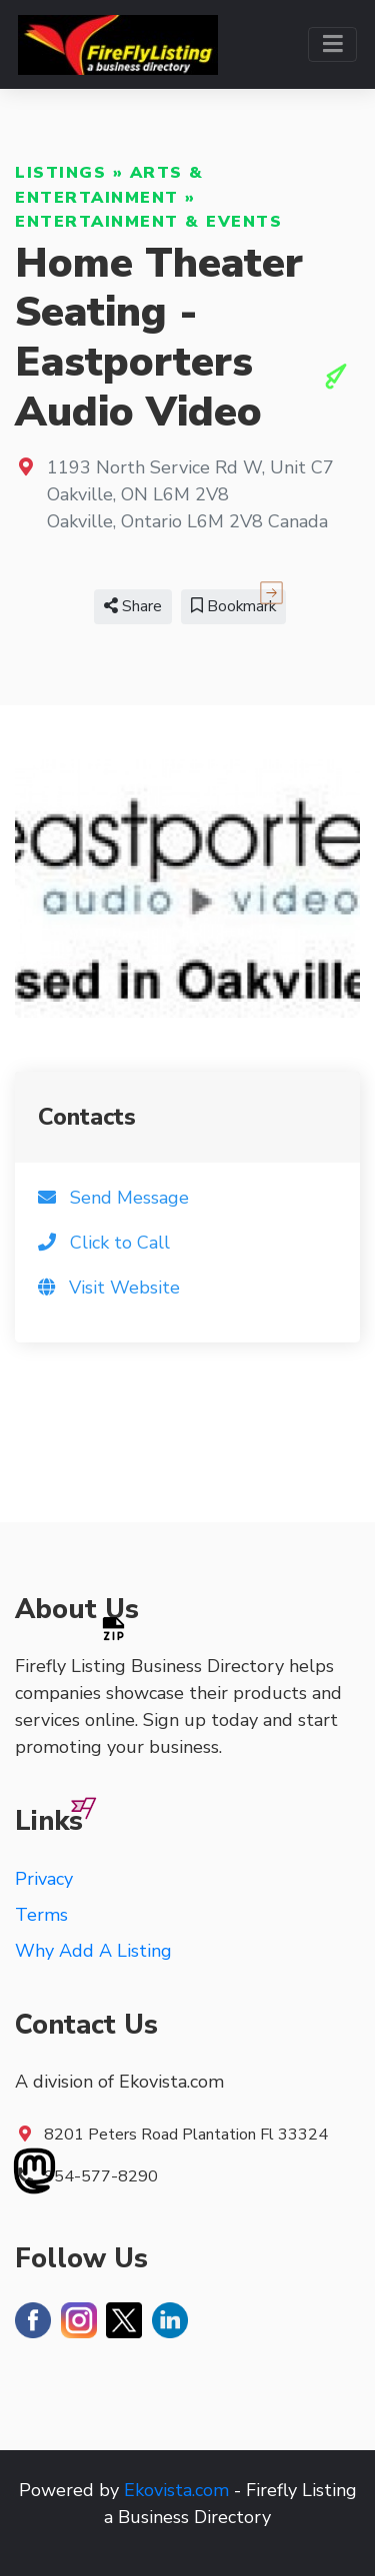 Image resolution: width=375 pixels, height=2576 pixels. I want to click on navigate to the next item or screen, so click(271, 592).